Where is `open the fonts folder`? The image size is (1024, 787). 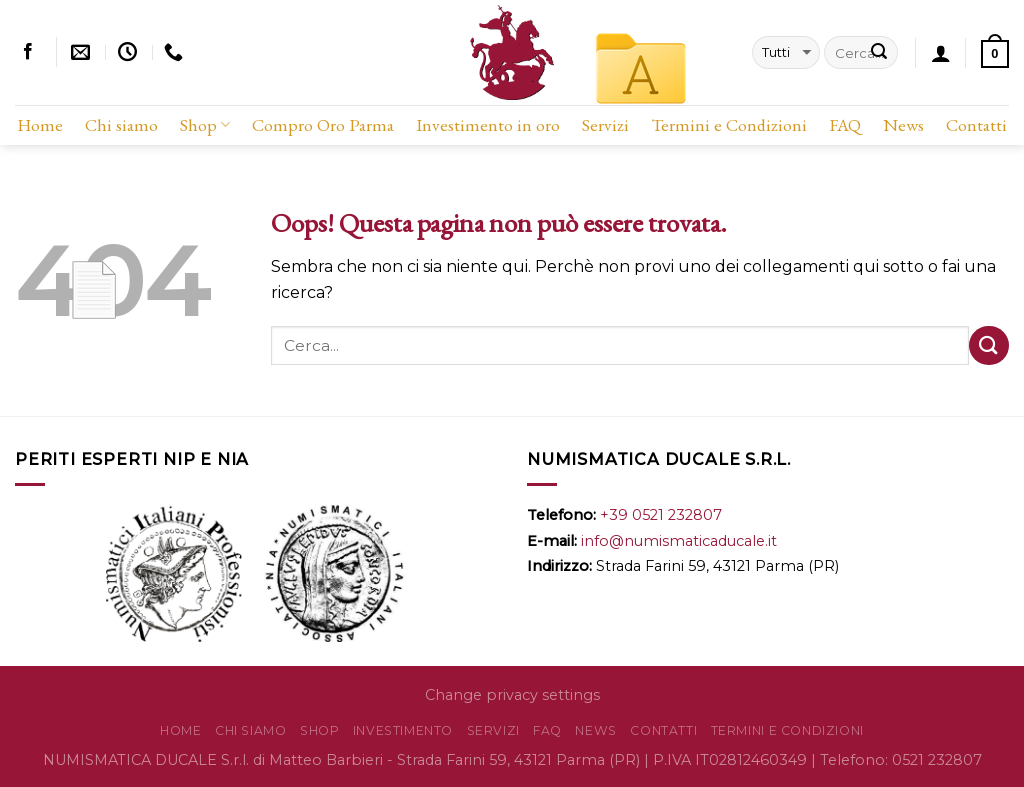 open the fonts folder is located at coordinates (641, 71).